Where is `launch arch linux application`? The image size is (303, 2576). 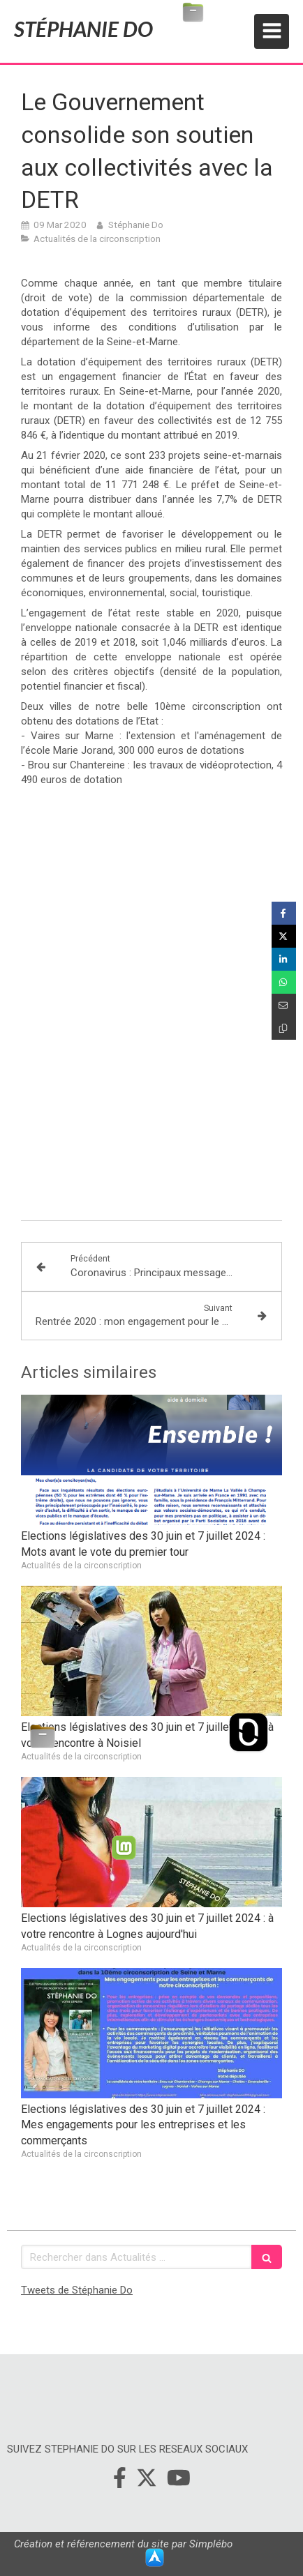 launch arch linux application is located at coordinates (154, 2557).